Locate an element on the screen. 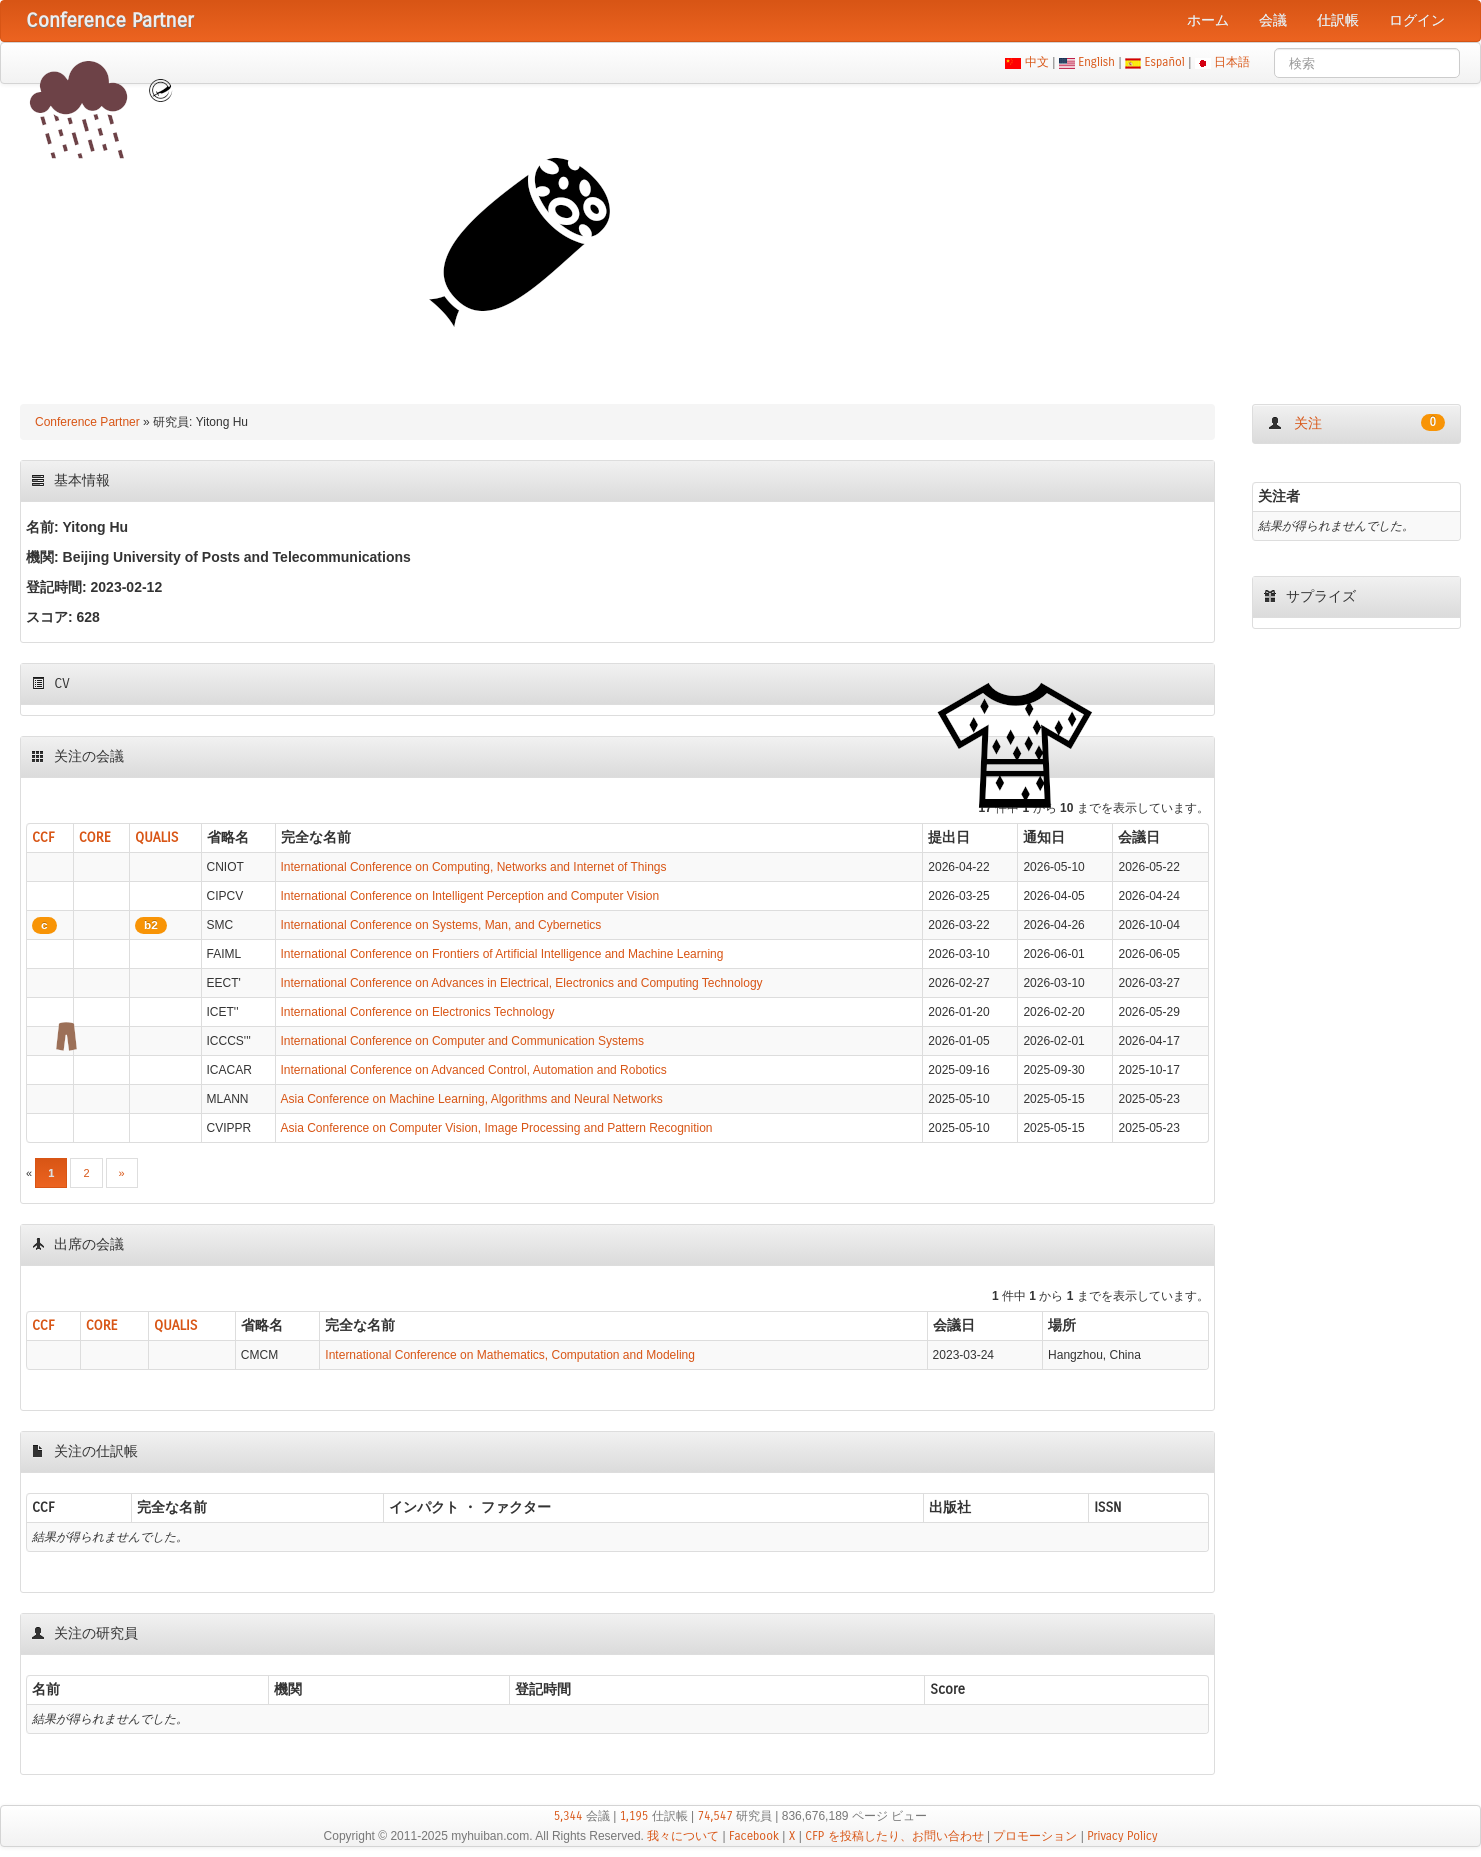  activate spin attack or special sword ability is located at coordinates (160, 90).